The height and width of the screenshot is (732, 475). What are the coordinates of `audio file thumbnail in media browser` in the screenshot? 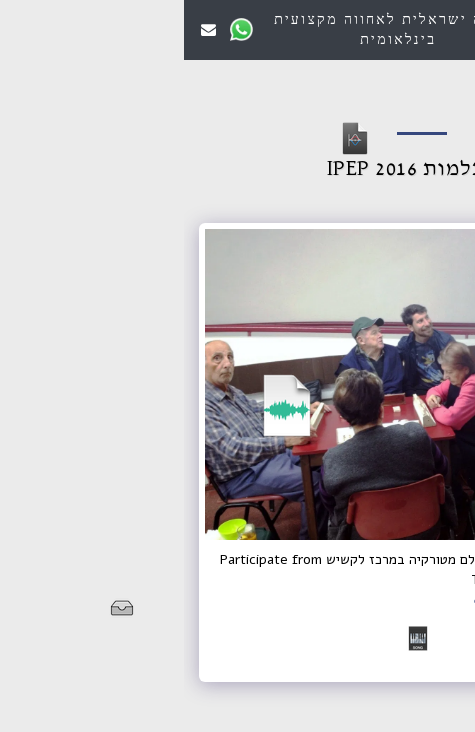 It's located at (287, 407).